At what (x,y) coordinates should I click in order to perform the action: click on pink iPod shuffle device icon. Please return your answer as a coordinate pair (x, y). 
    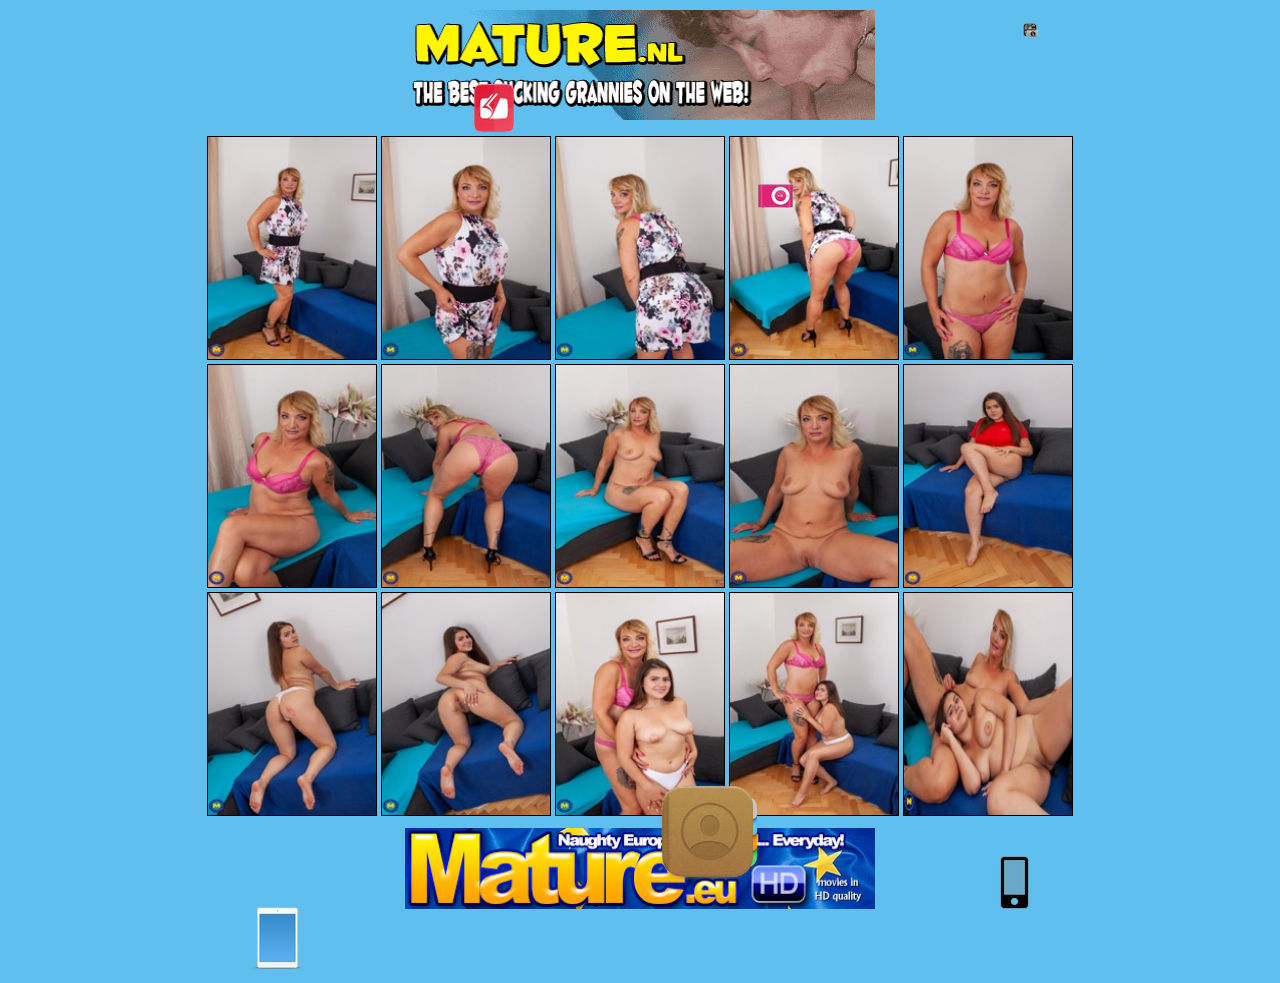
    Looking at the image, I should click on (775, 189).